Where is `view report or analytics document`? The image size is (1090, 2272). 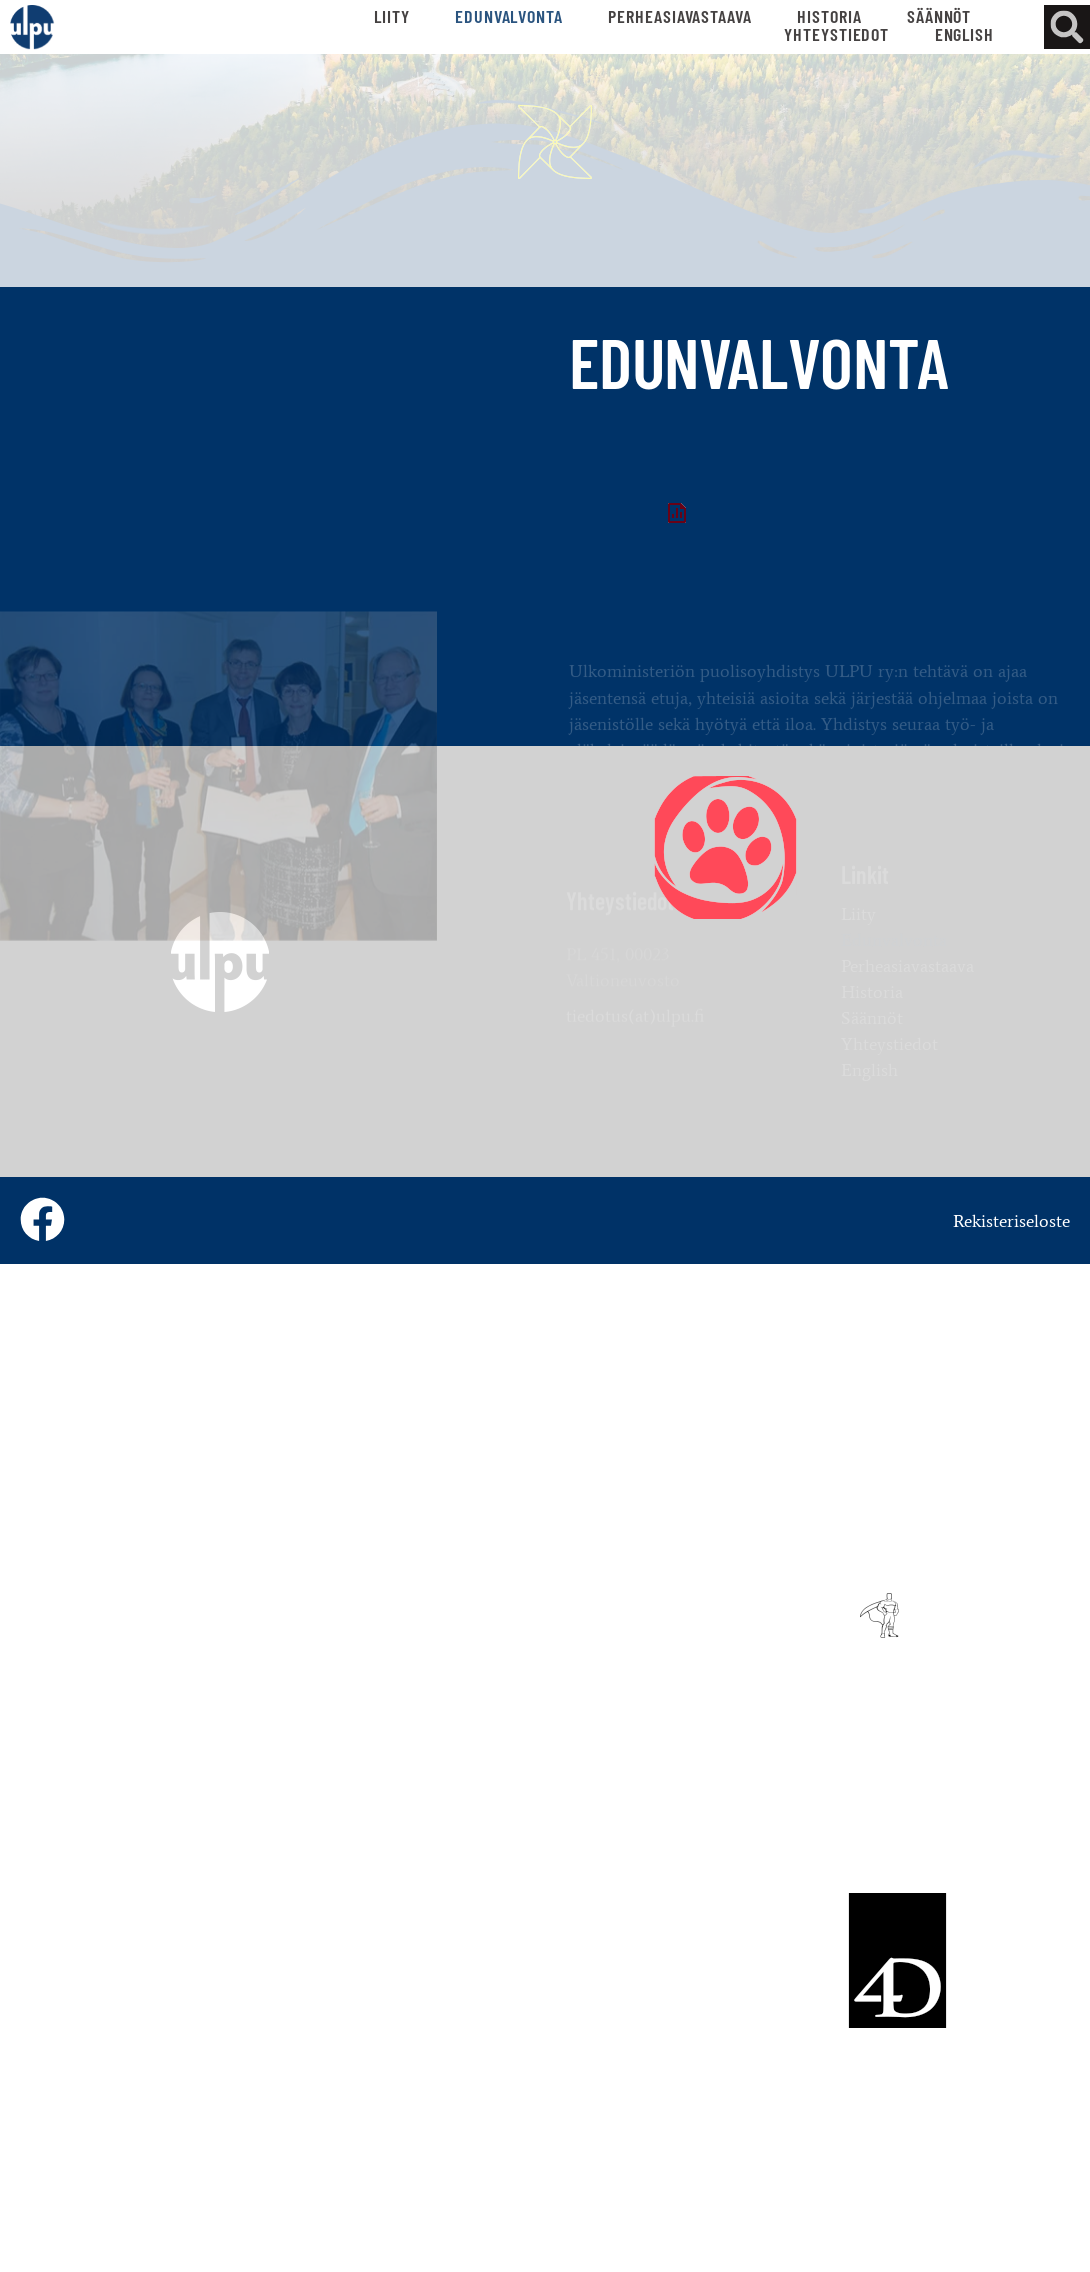 view report or analytics document is located at coordinates (677, 513).